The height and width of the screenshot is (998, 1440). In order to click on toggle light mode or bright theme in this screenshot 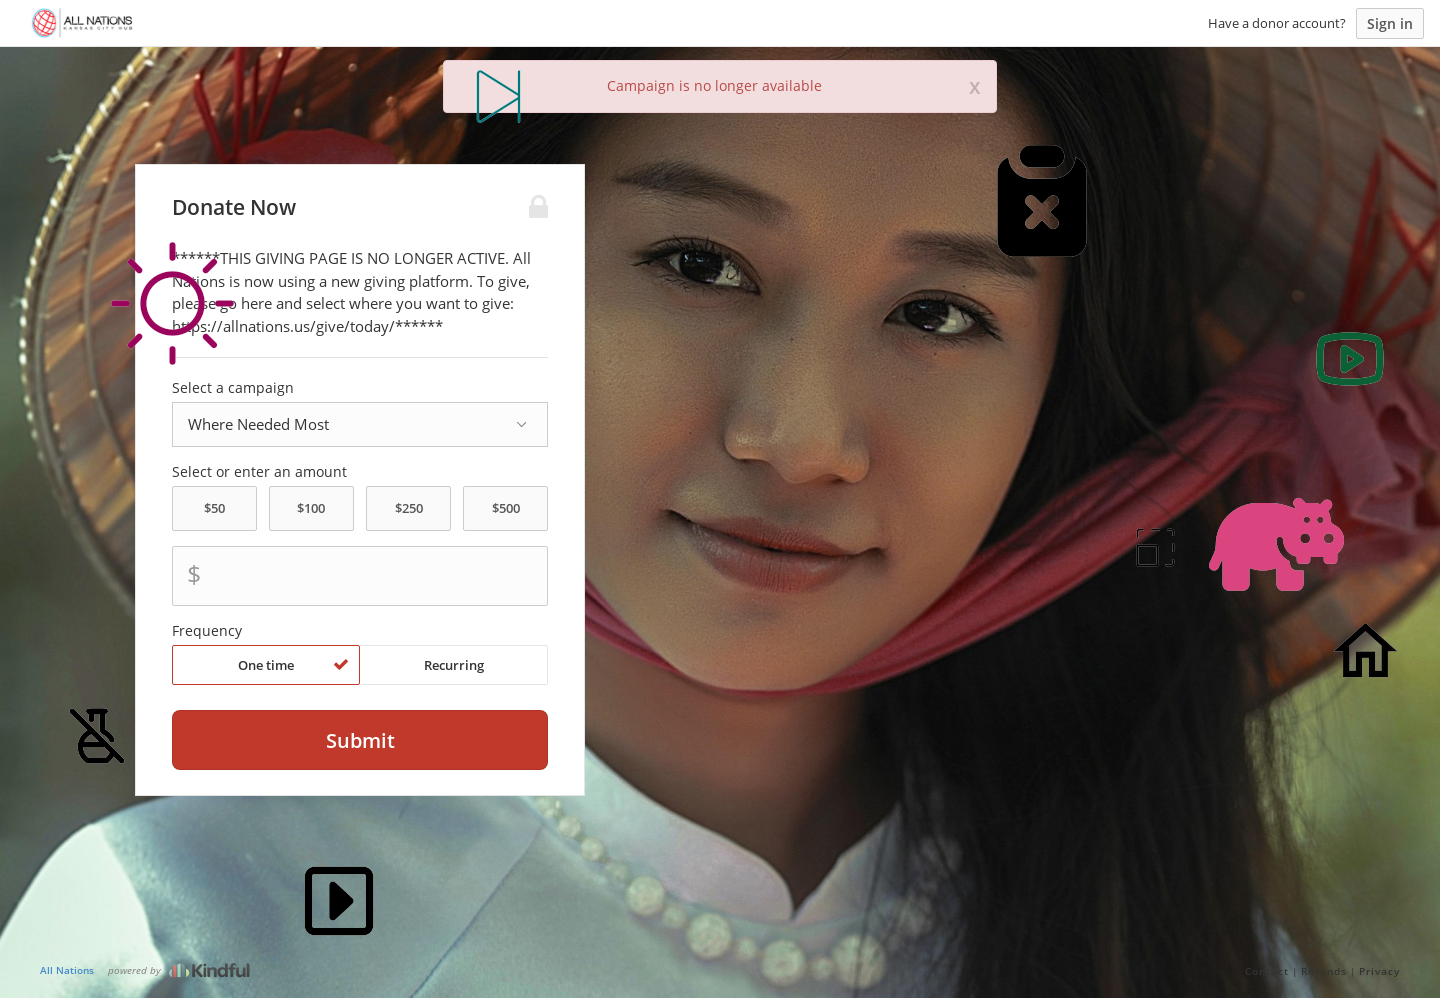, I will do `click(172, 303)`.